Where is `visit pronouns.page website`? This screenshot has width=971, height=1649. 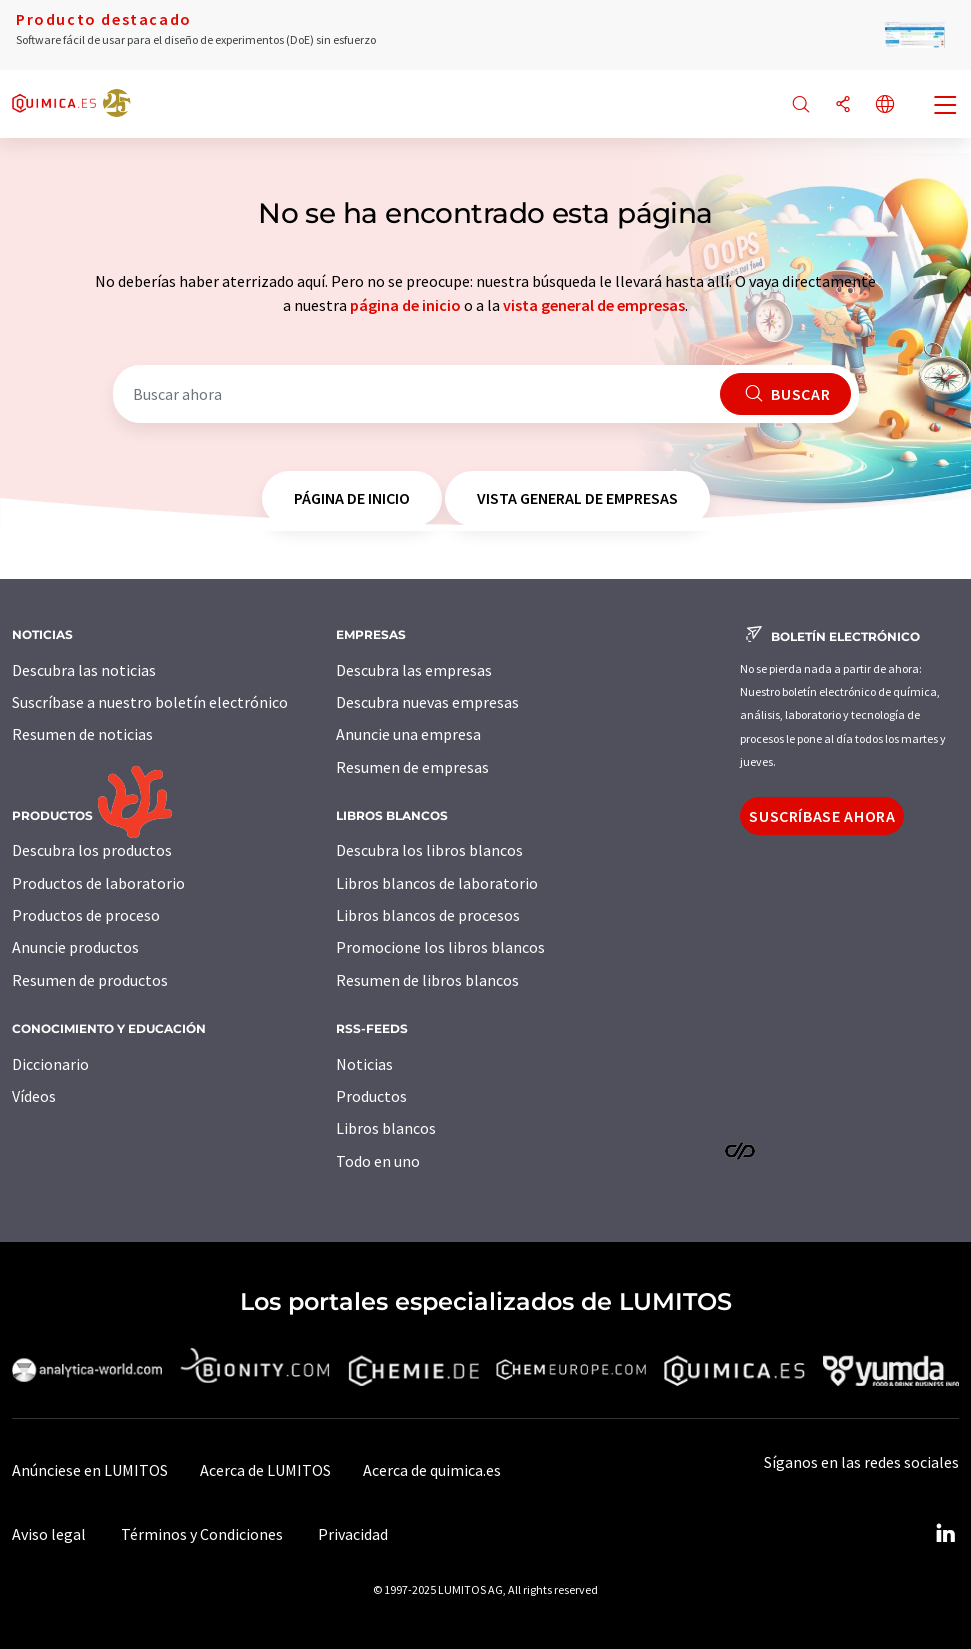 visit pronouns.page website is located at coordinates (740, 1151).